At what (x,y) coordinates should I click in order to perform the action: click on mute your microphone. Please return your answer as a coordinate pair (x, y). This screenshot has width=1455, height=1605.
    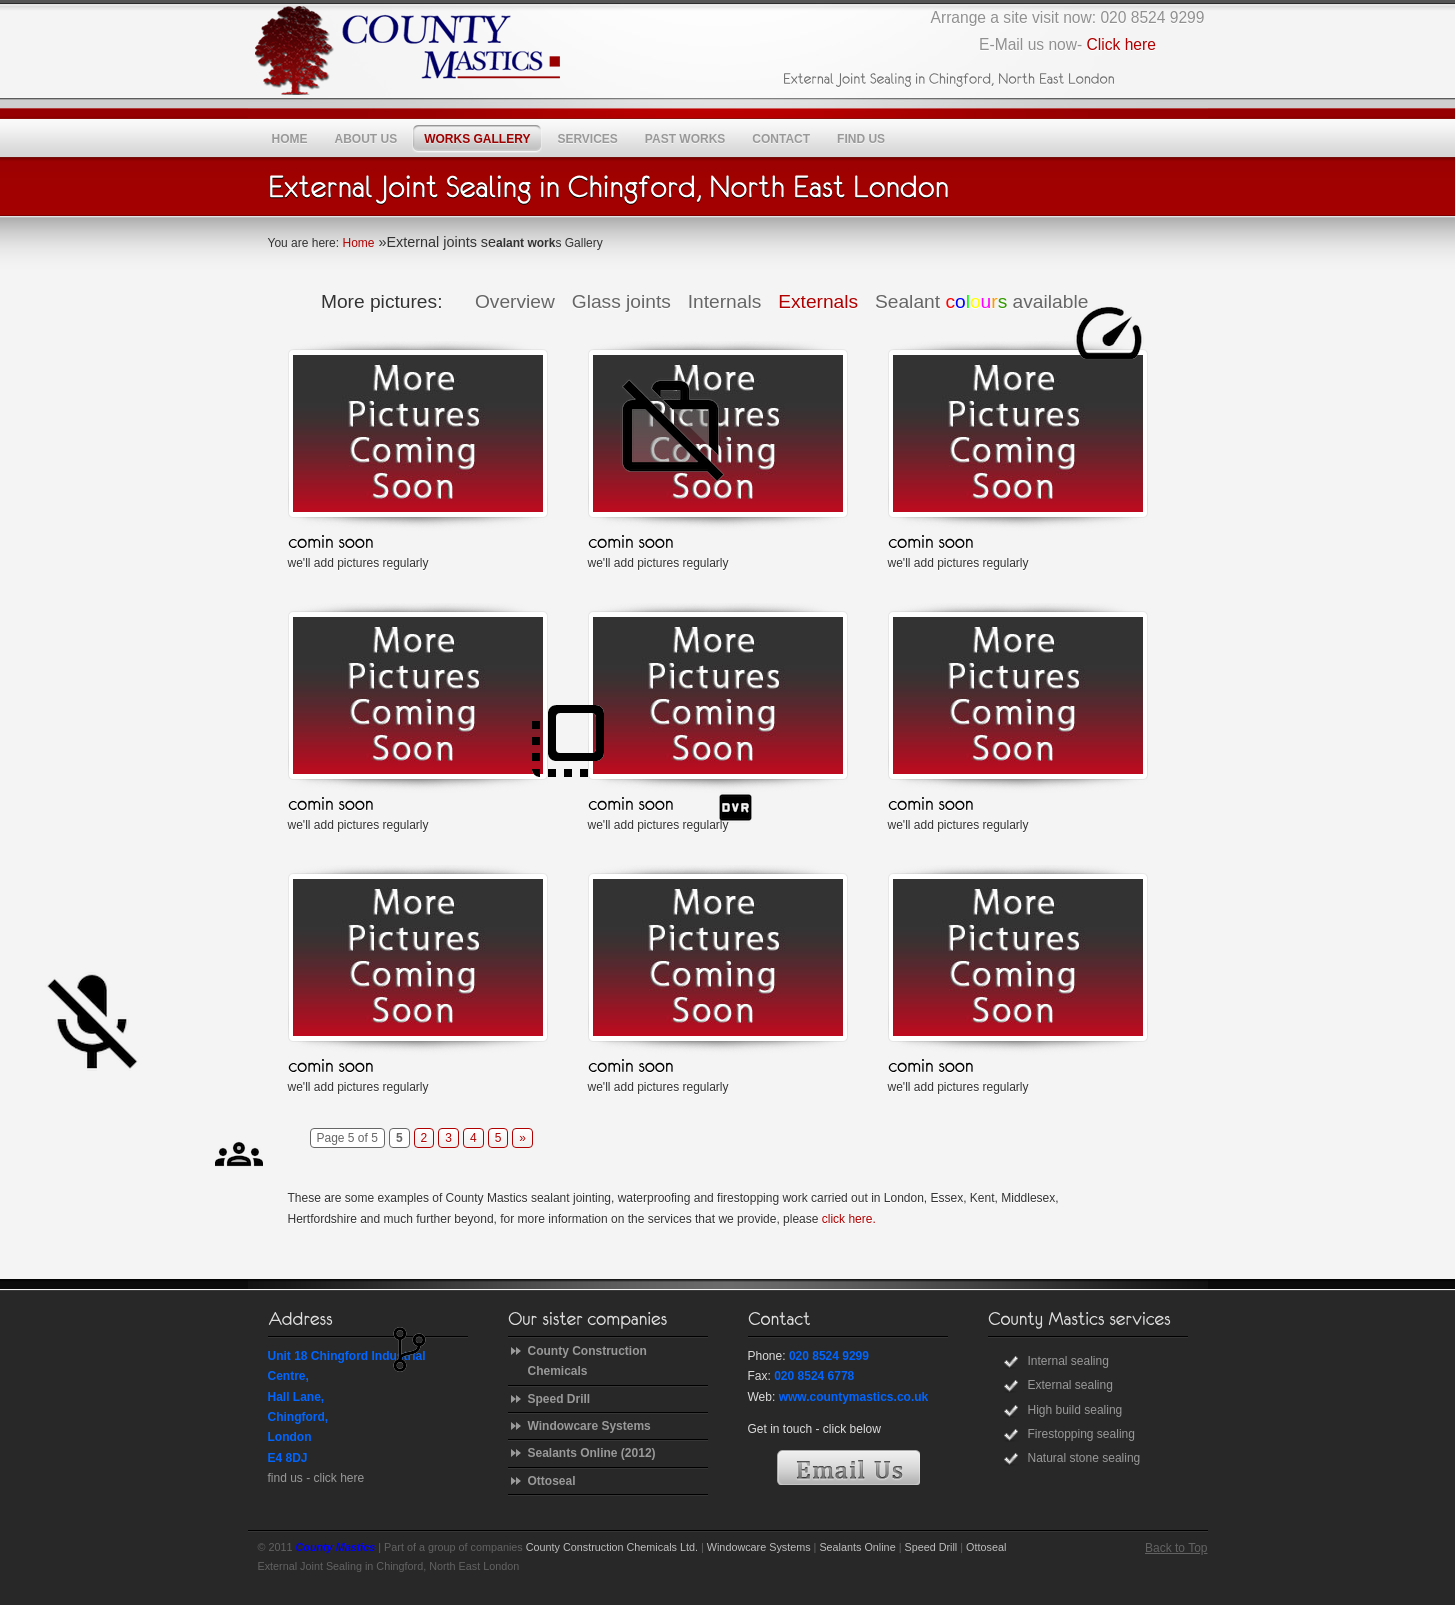
    Looking at the image, I should click on (92, 1024).